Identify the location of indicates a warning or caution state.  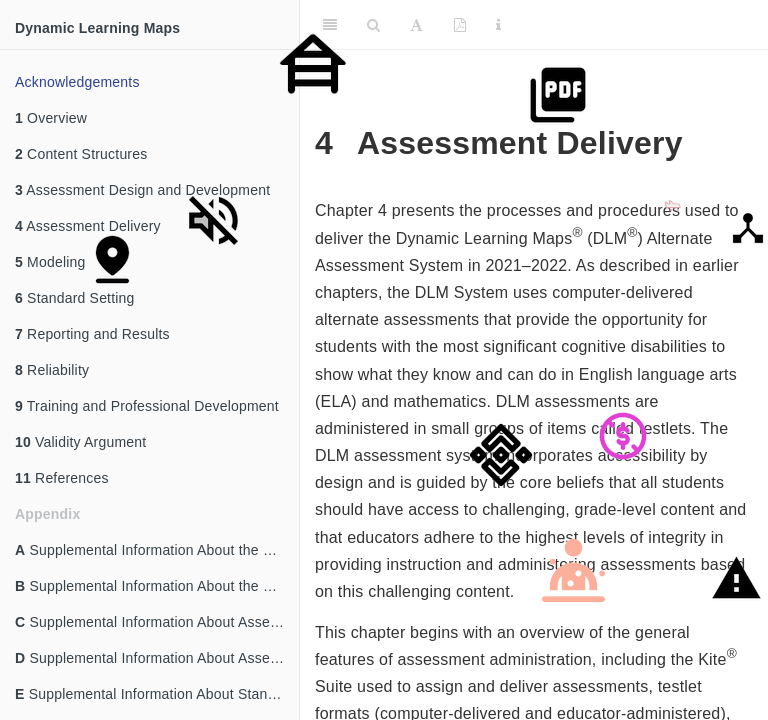
(736, 578).